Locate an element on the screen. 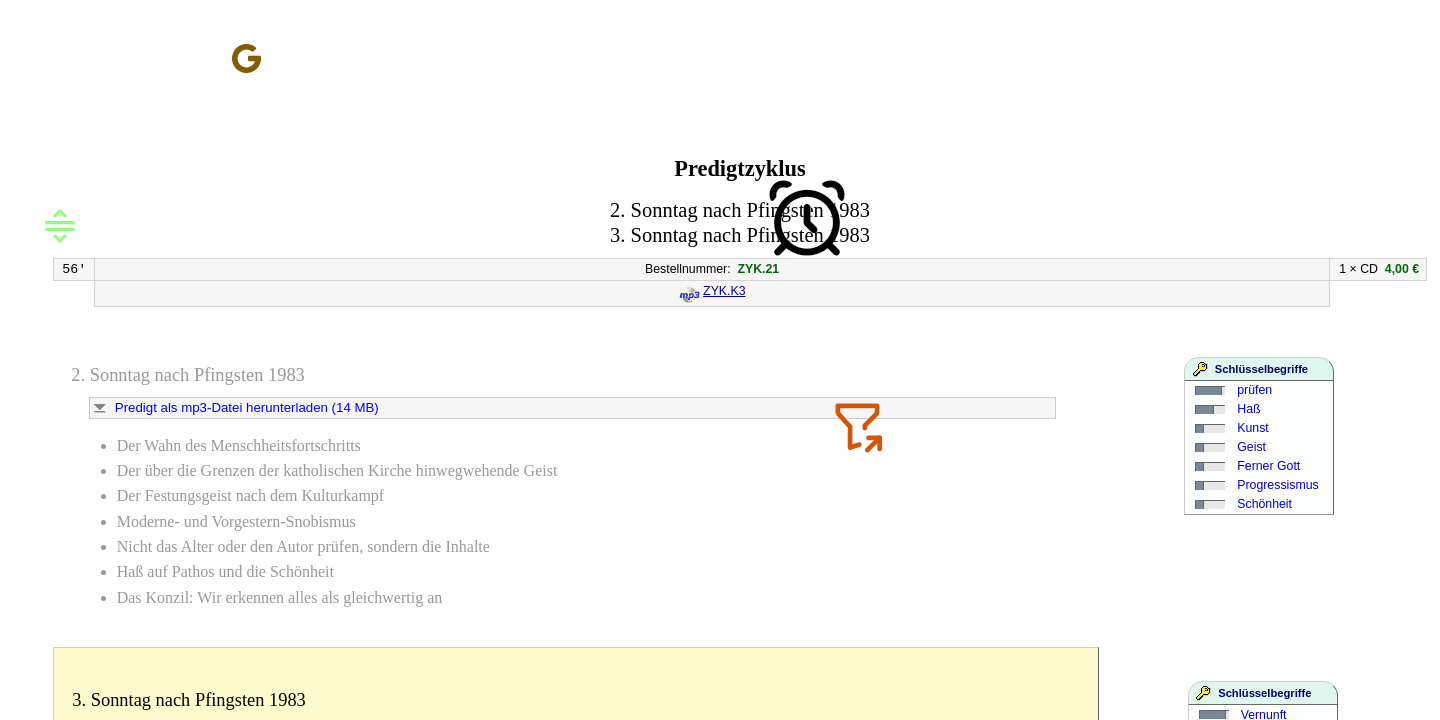  sign in with Google is located at coordinates (246, 58).